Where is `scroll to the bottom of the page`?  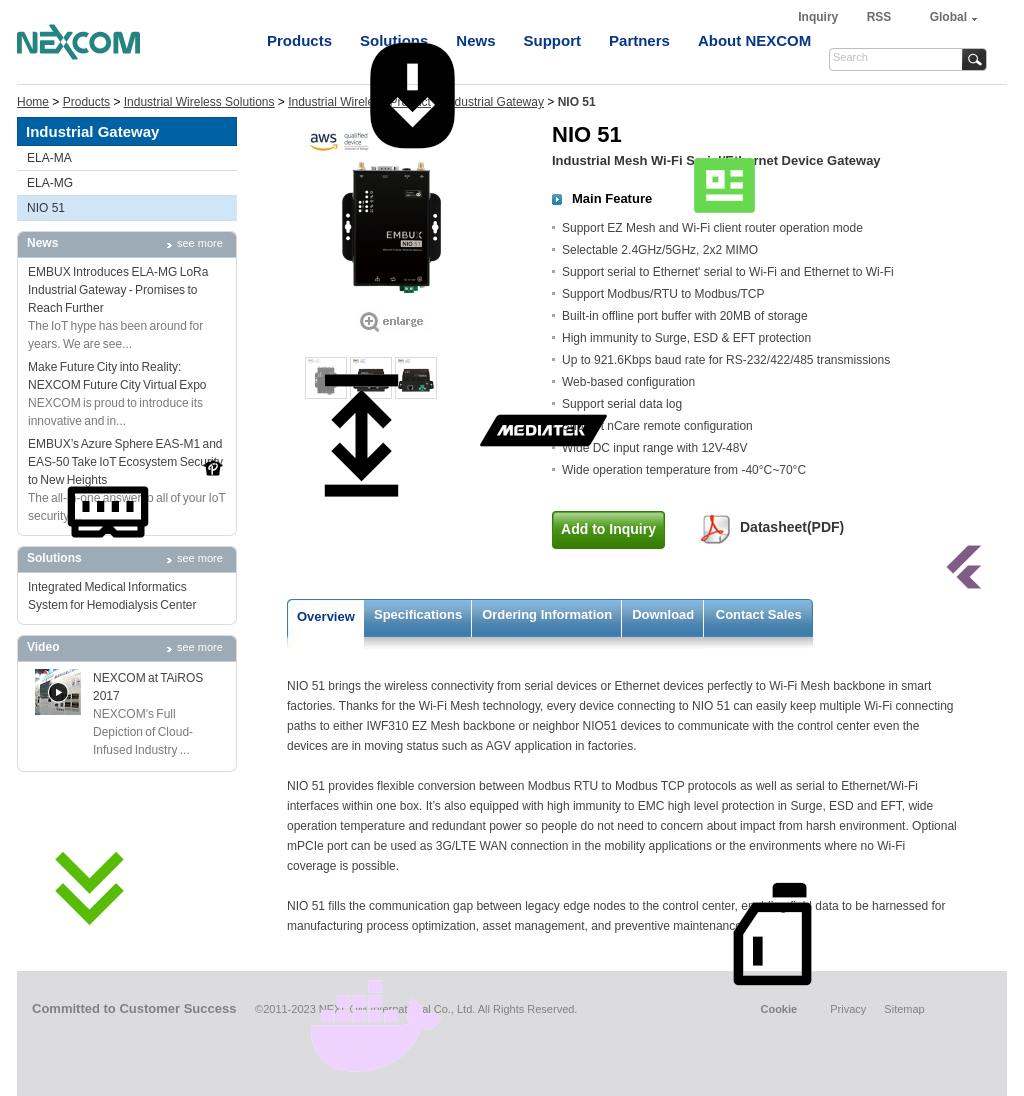
scroll to the bottom of the page is located at coordinates (412, 95).